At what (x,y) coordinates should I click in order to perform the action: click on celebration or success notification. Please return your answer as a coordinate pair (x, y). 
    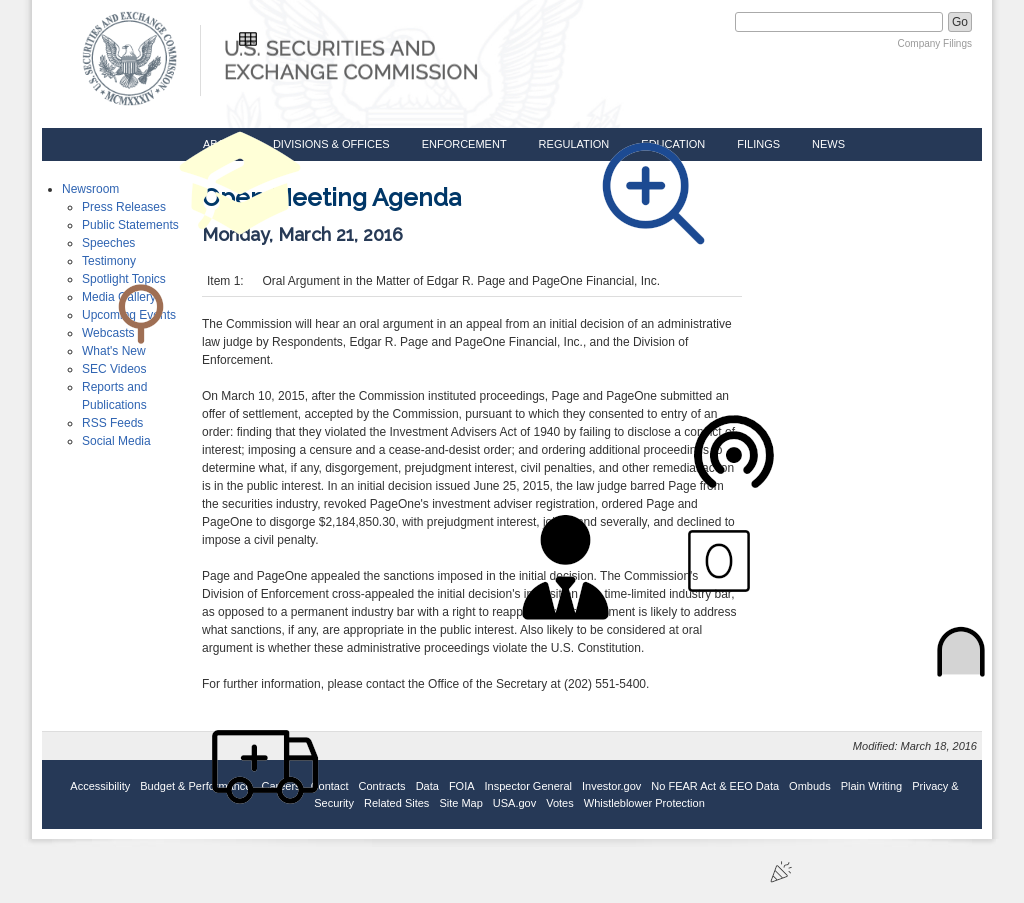
    Looking at the image, I should click on (780, 873).